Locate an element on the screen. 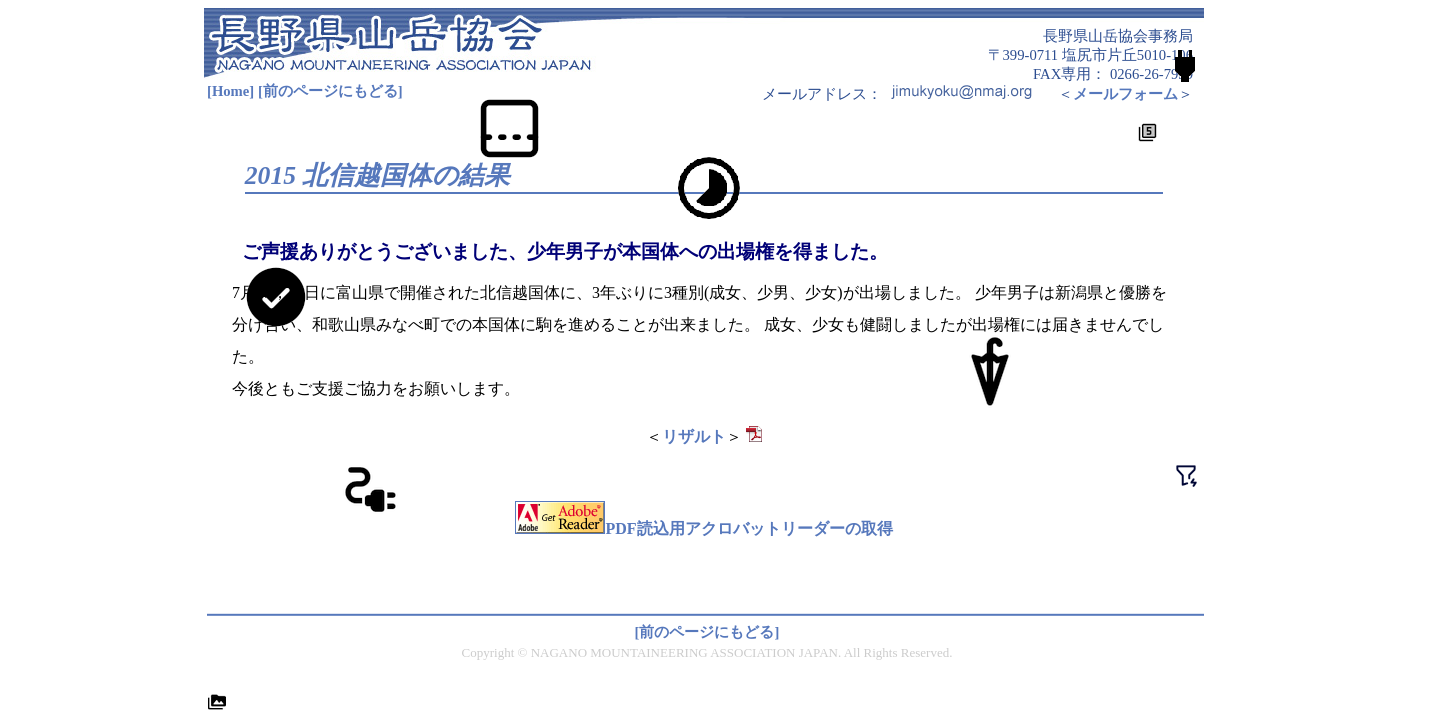 The width and height of the screenshot is (1440, 724). access electrical or charging services nearby is located at coordinates (370, 489).